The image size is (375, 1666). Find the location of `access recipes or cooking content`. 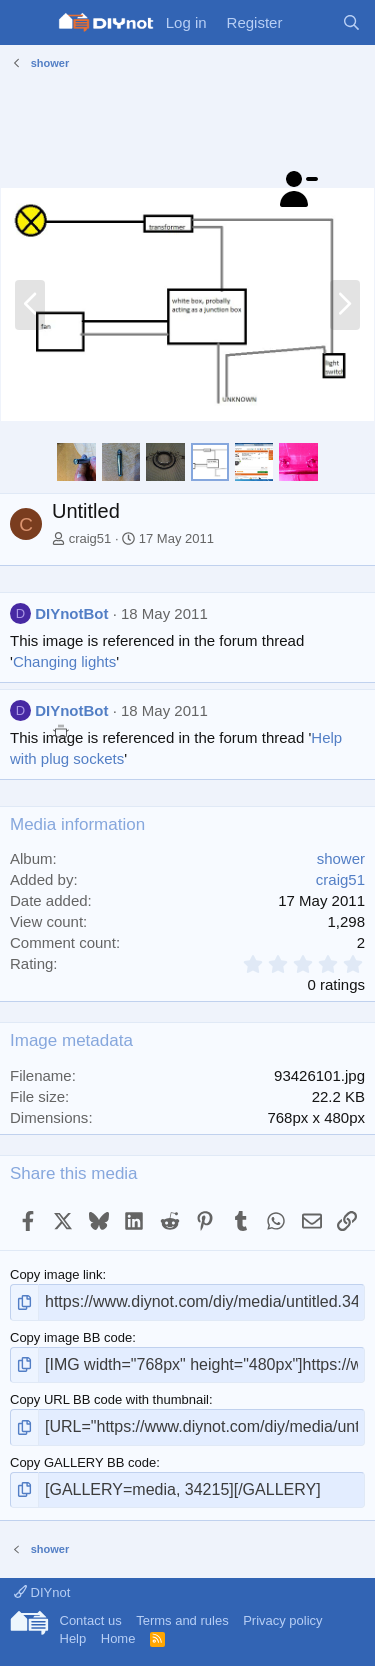

access recipes or cooking content is located at coordinates (61, 732).